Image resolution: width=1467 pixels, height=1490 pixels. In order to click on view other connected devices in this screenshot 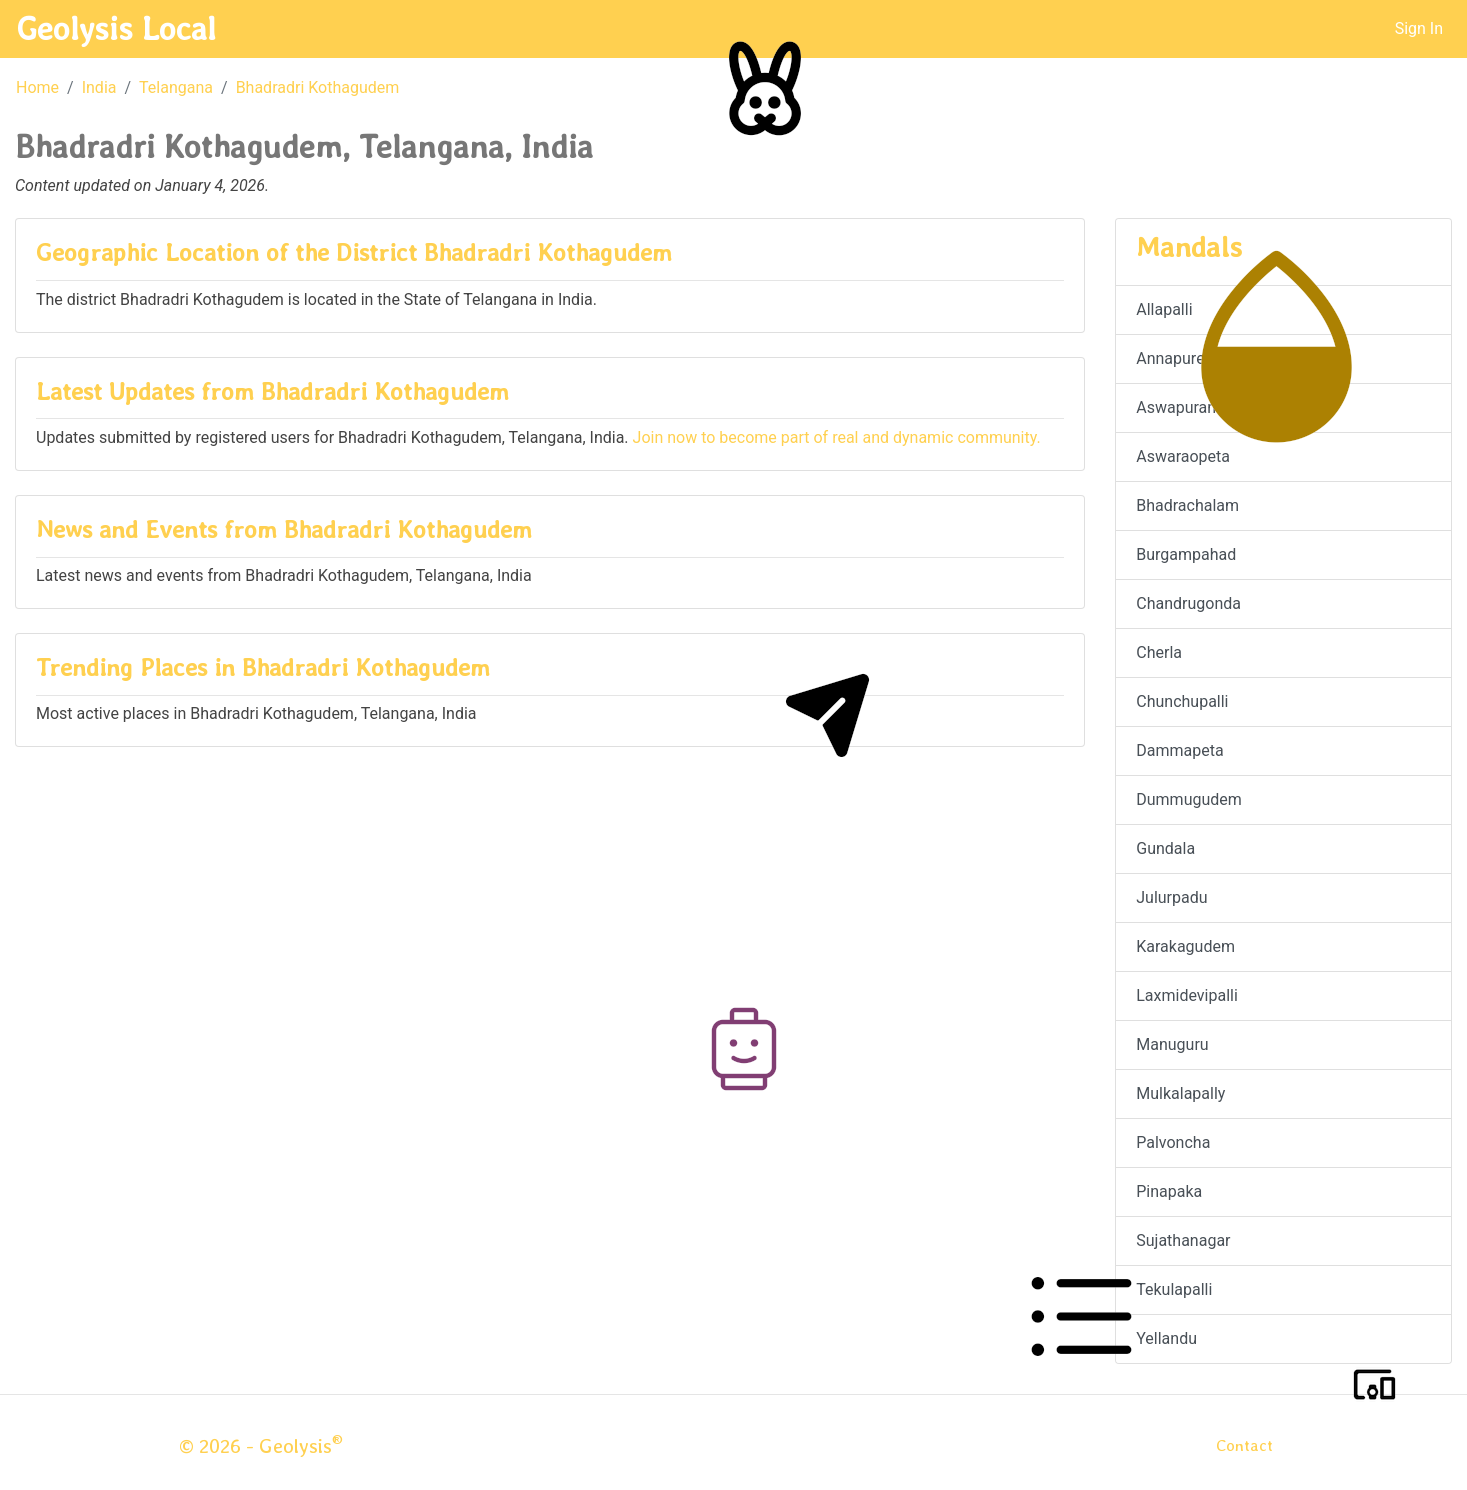, I will do `click(1374, 1384)`.